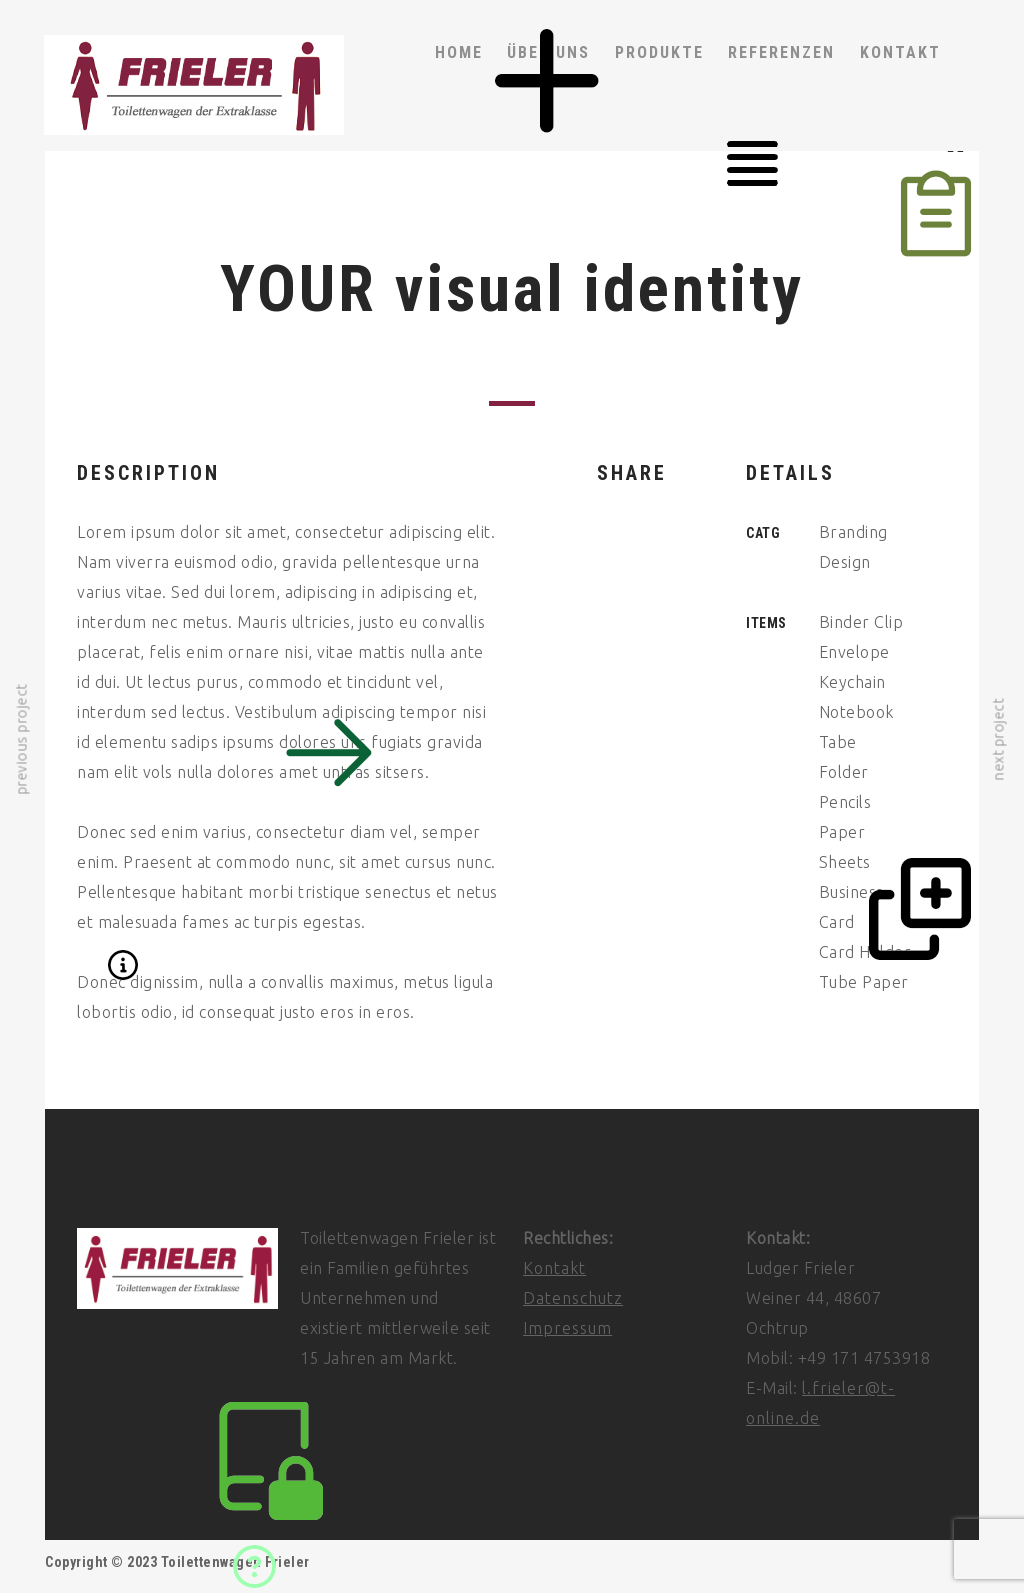  What do you see at coordinates (920, 909) in the screenshot?
I see `duplicate or copy an item` at bounding box center [920, 909].